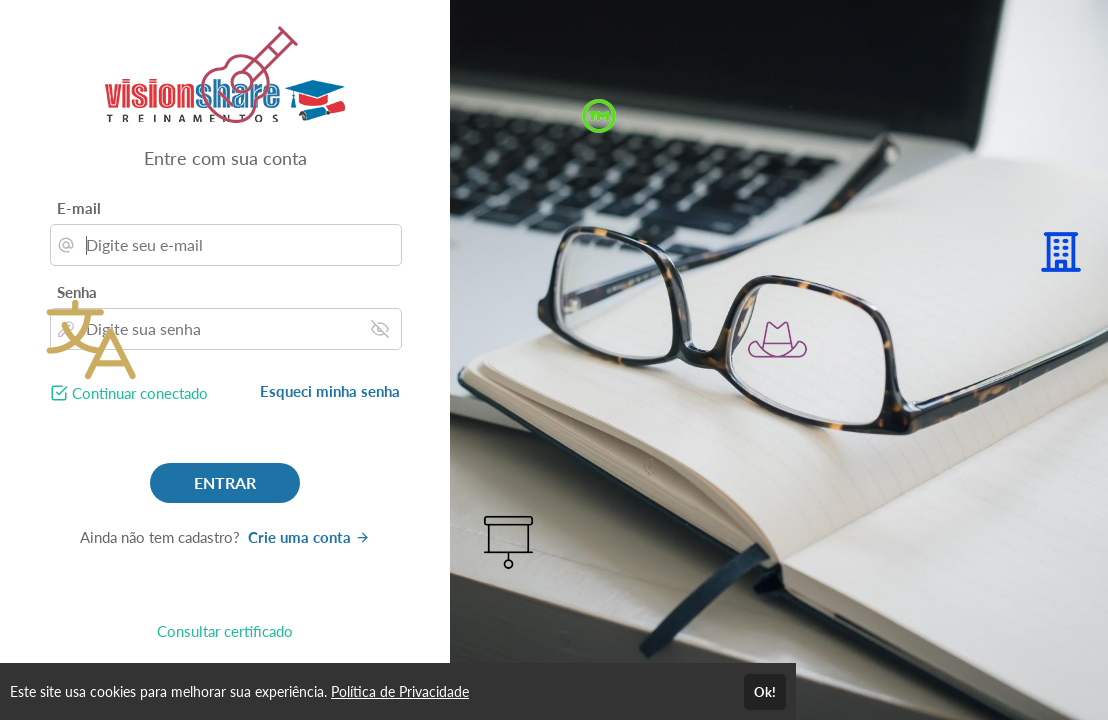 The height and width of the screenshot is (720, 1108). What do you see at coordinates (777, 341) in the screenshot?
I see `select cowboy hat avatar or profile accessory` at bounding box center [777, 341].